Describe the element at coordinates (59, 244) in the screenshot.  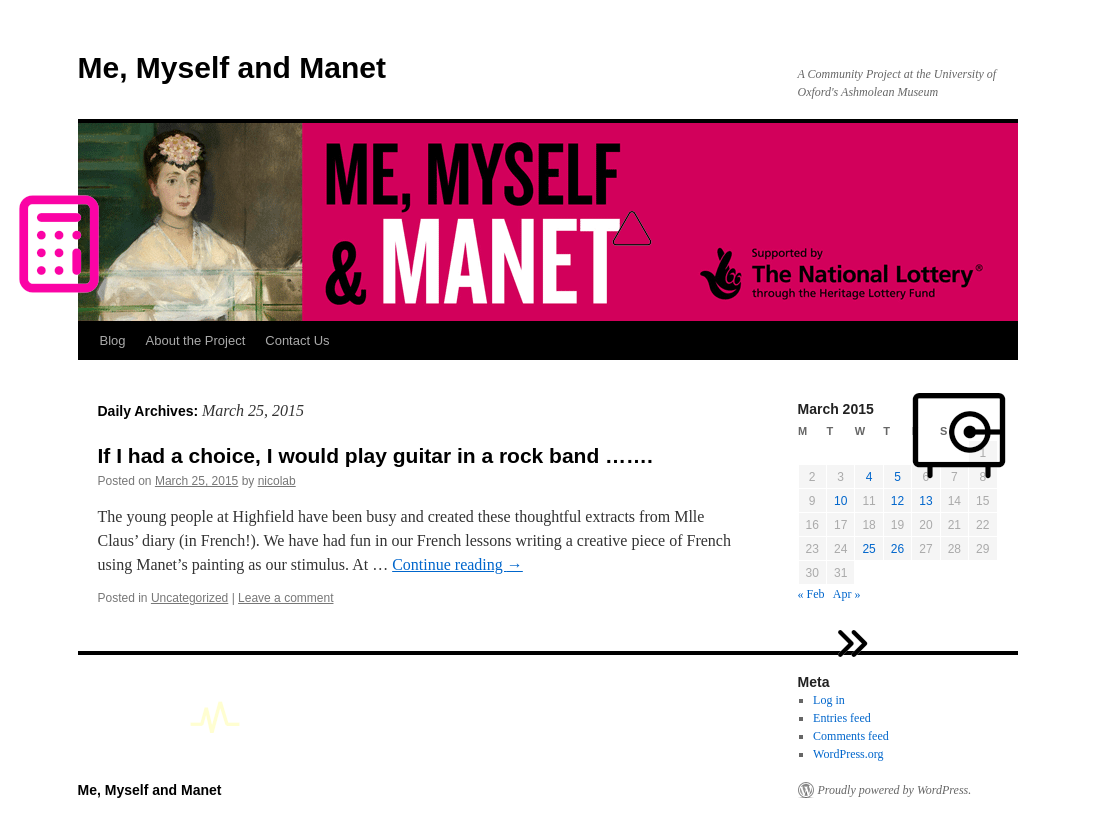
I see `open the calculator app` at that location.